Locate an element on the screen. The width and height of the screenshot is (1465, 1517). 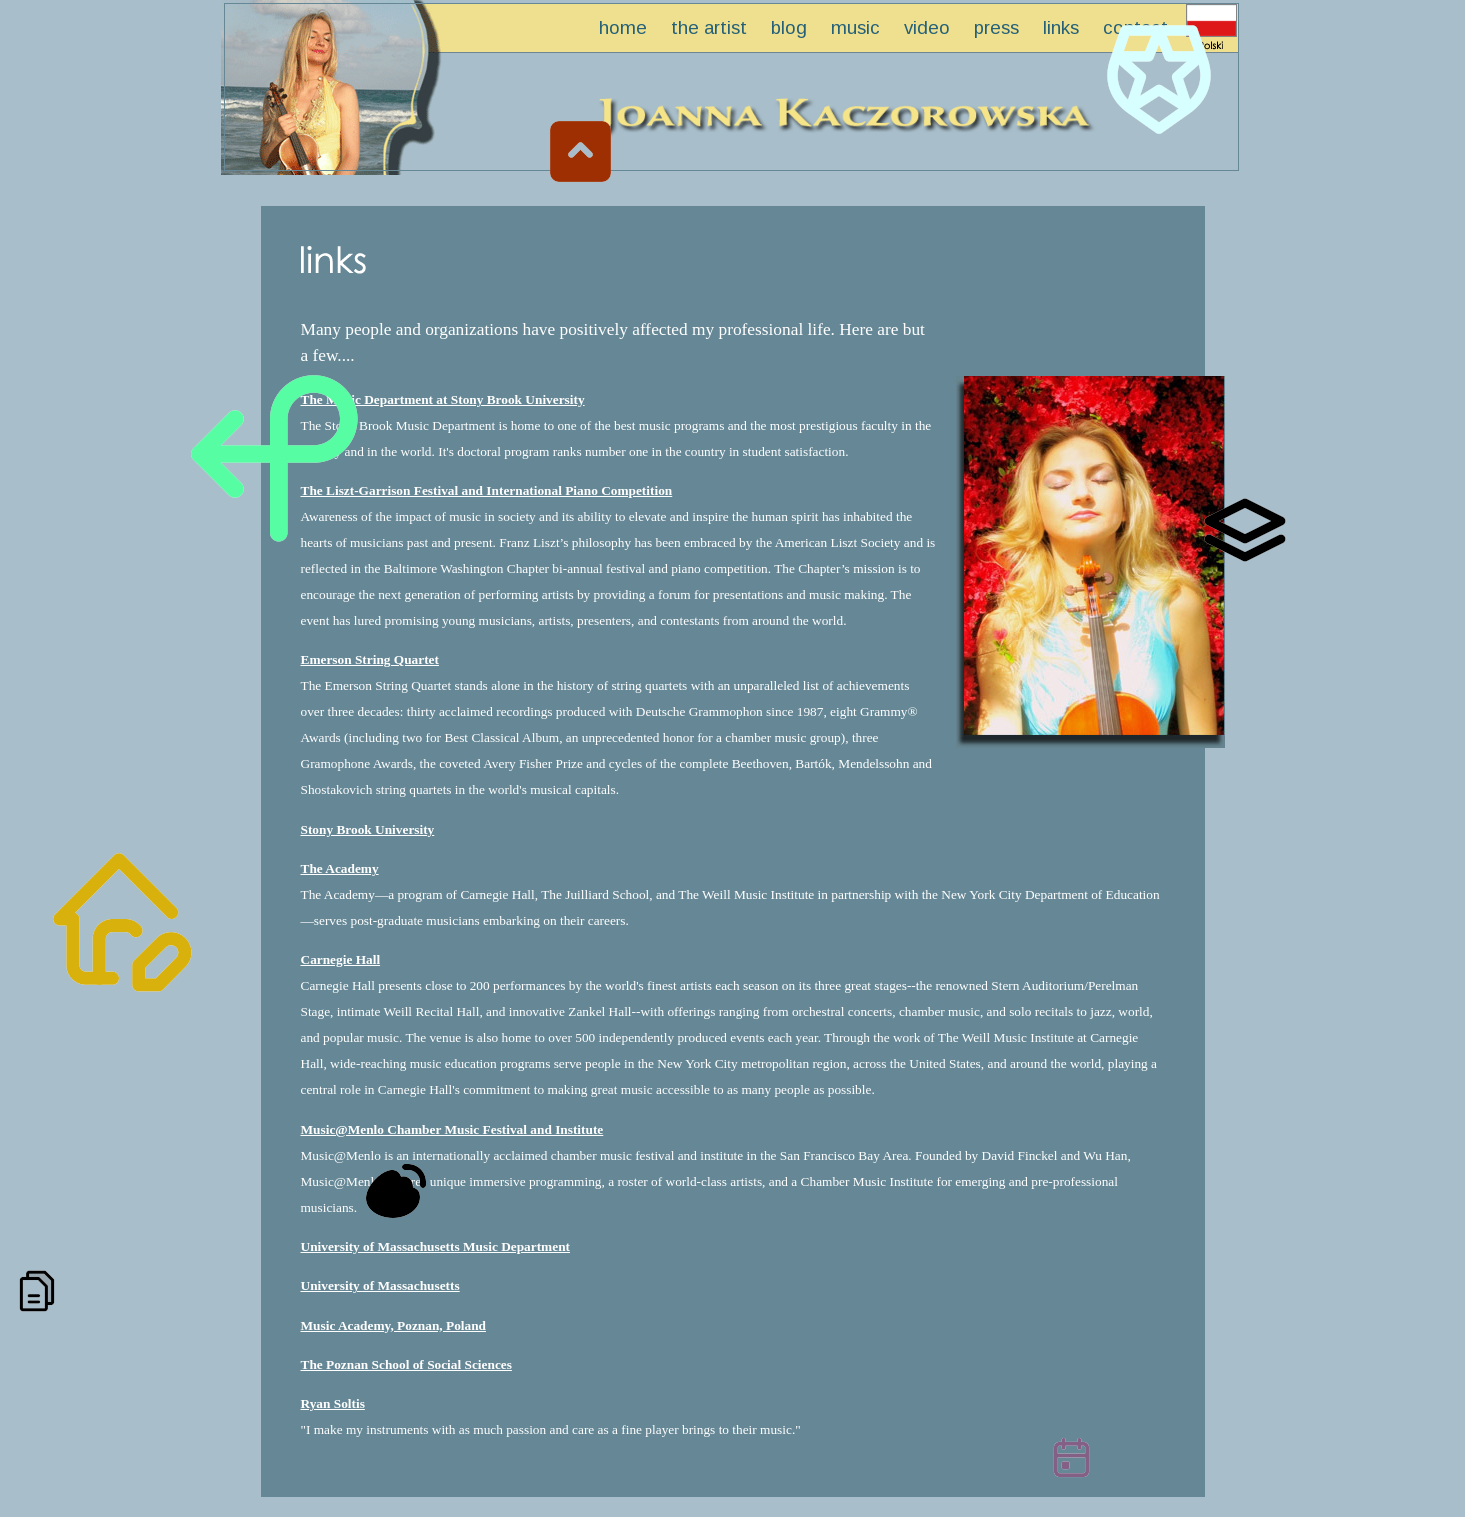
auth0 identity platform logo is located at coordinates (1159, 77).